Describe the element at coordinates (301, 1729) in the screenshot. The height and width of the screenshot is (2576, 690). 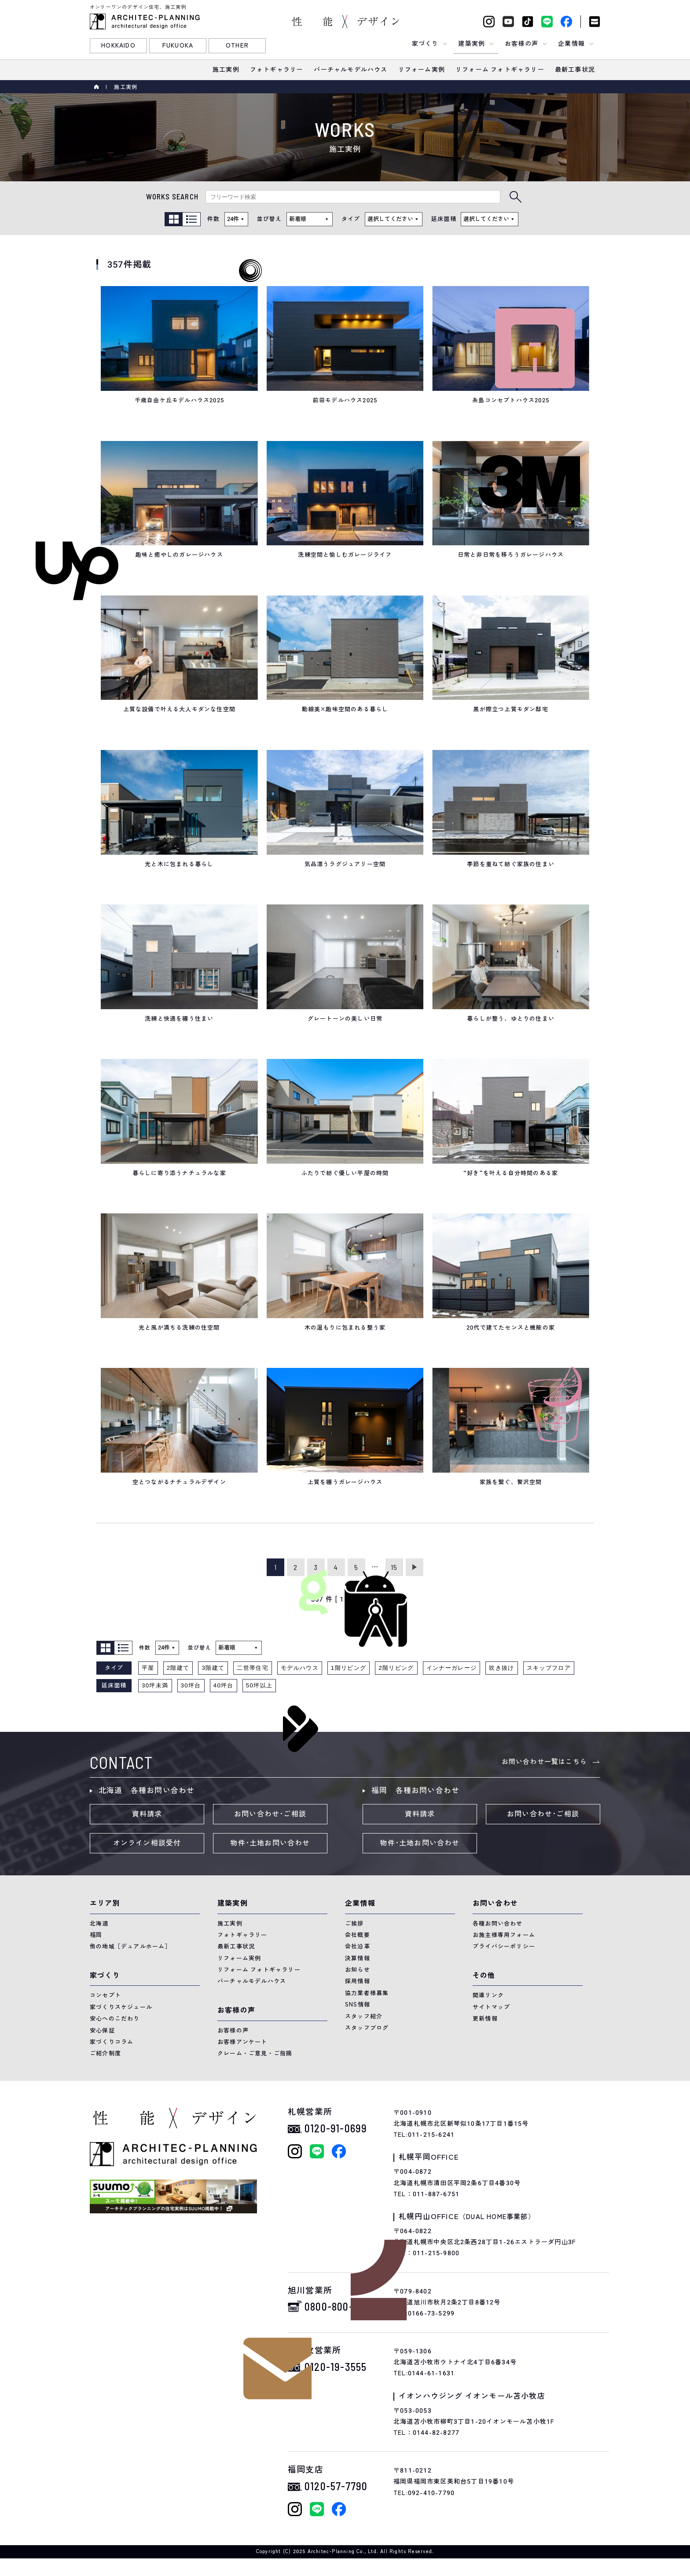
I see `apache doris database logo` at that location.